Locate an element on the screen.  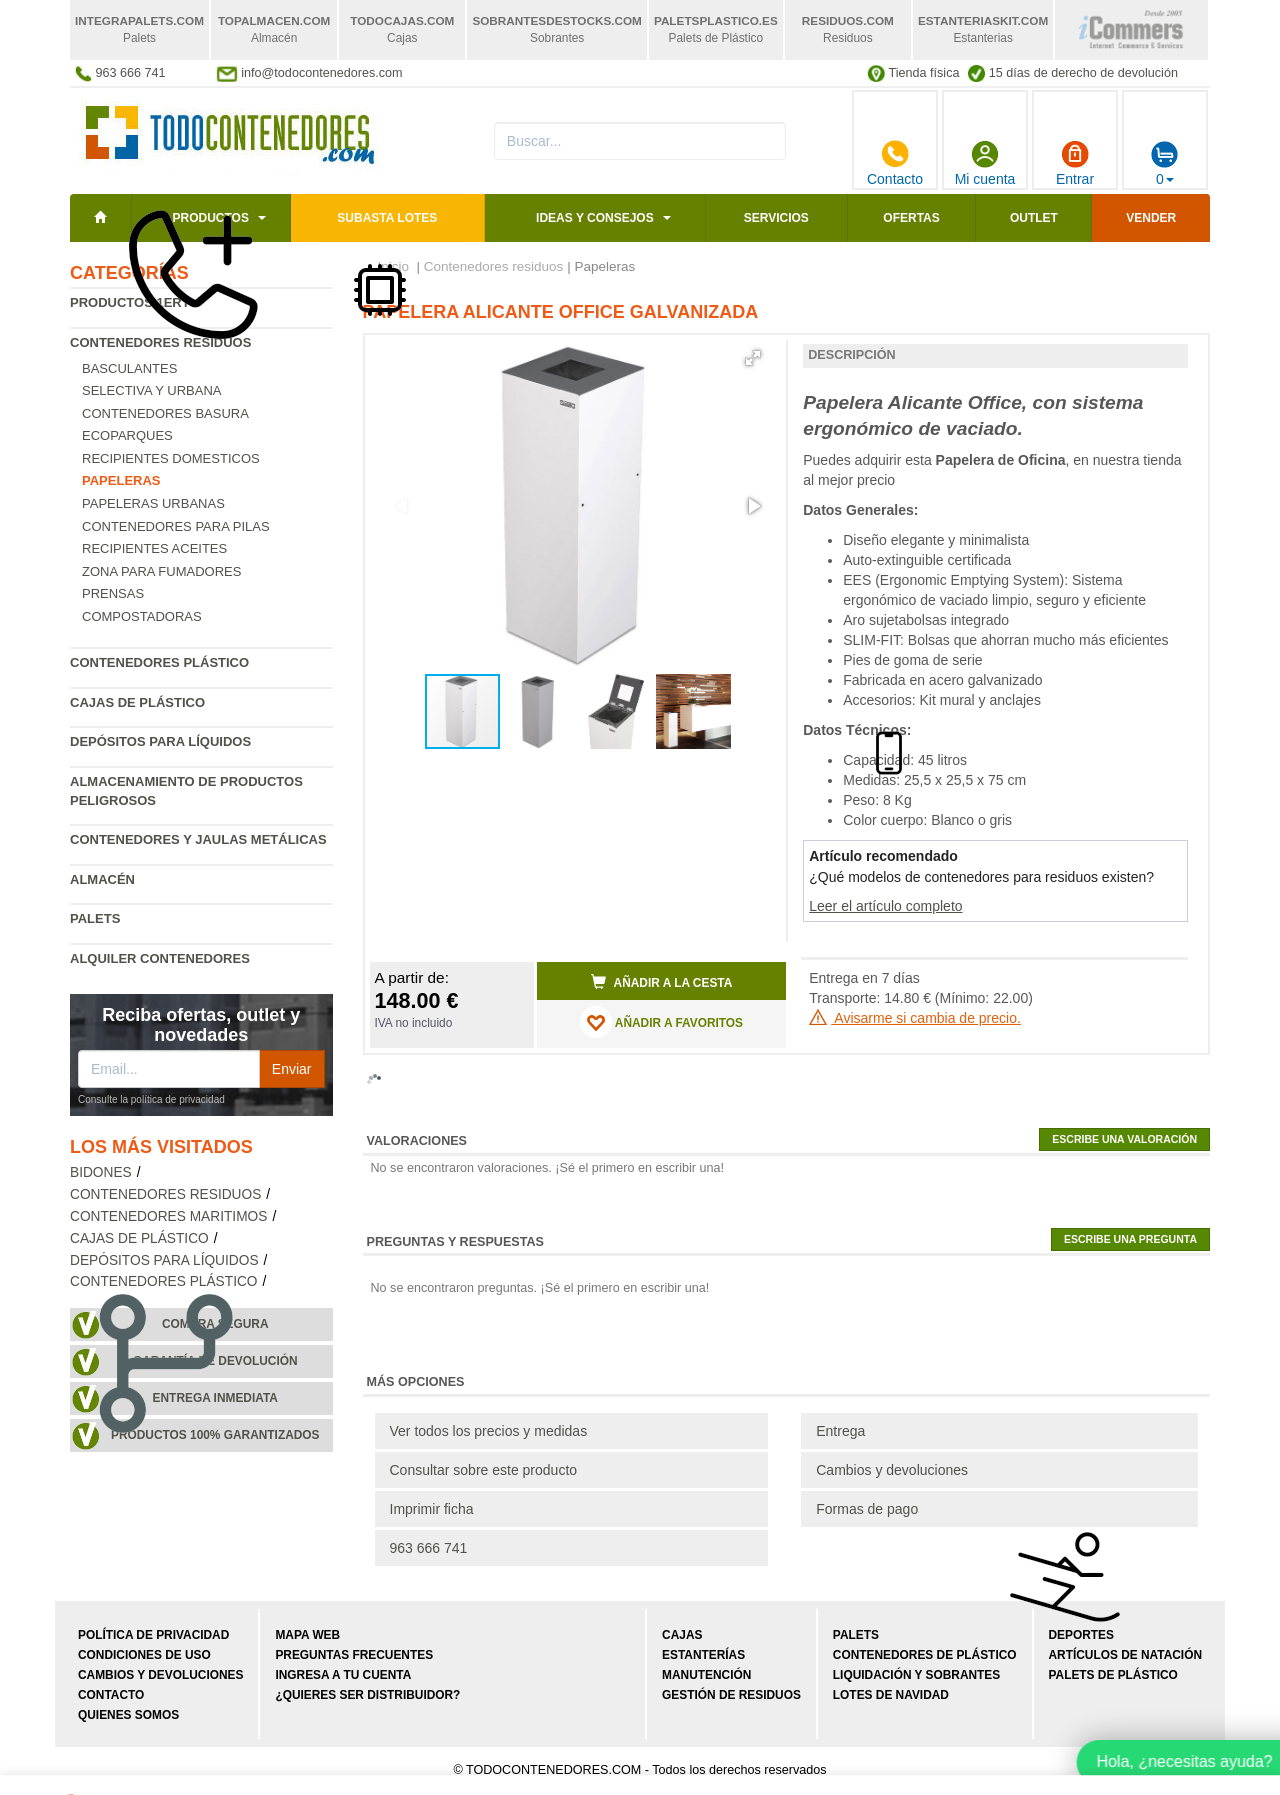
view repository branches is located at coordinates (157, 1363).